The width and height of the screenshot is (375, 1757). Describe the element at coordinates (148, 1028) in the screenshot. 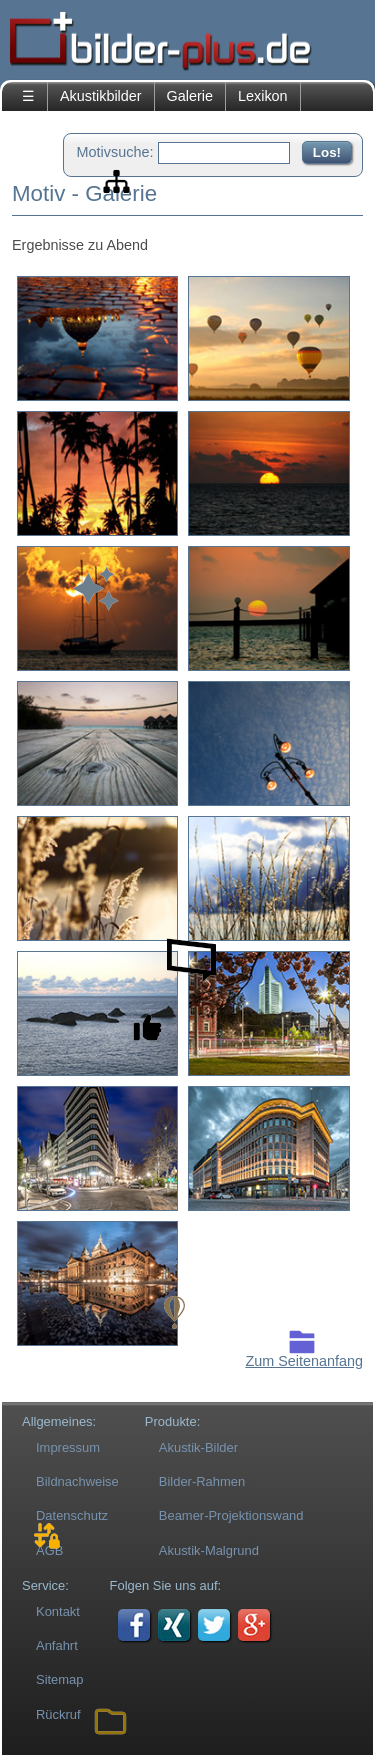

I see `like or upvote content` at that location.